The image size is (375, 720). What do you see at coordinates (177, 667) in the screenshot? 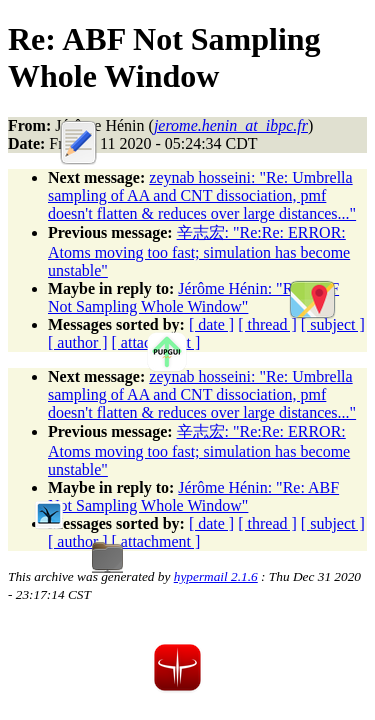
I see `launch ioquake3 game engine` at bounding box center [177, 667].